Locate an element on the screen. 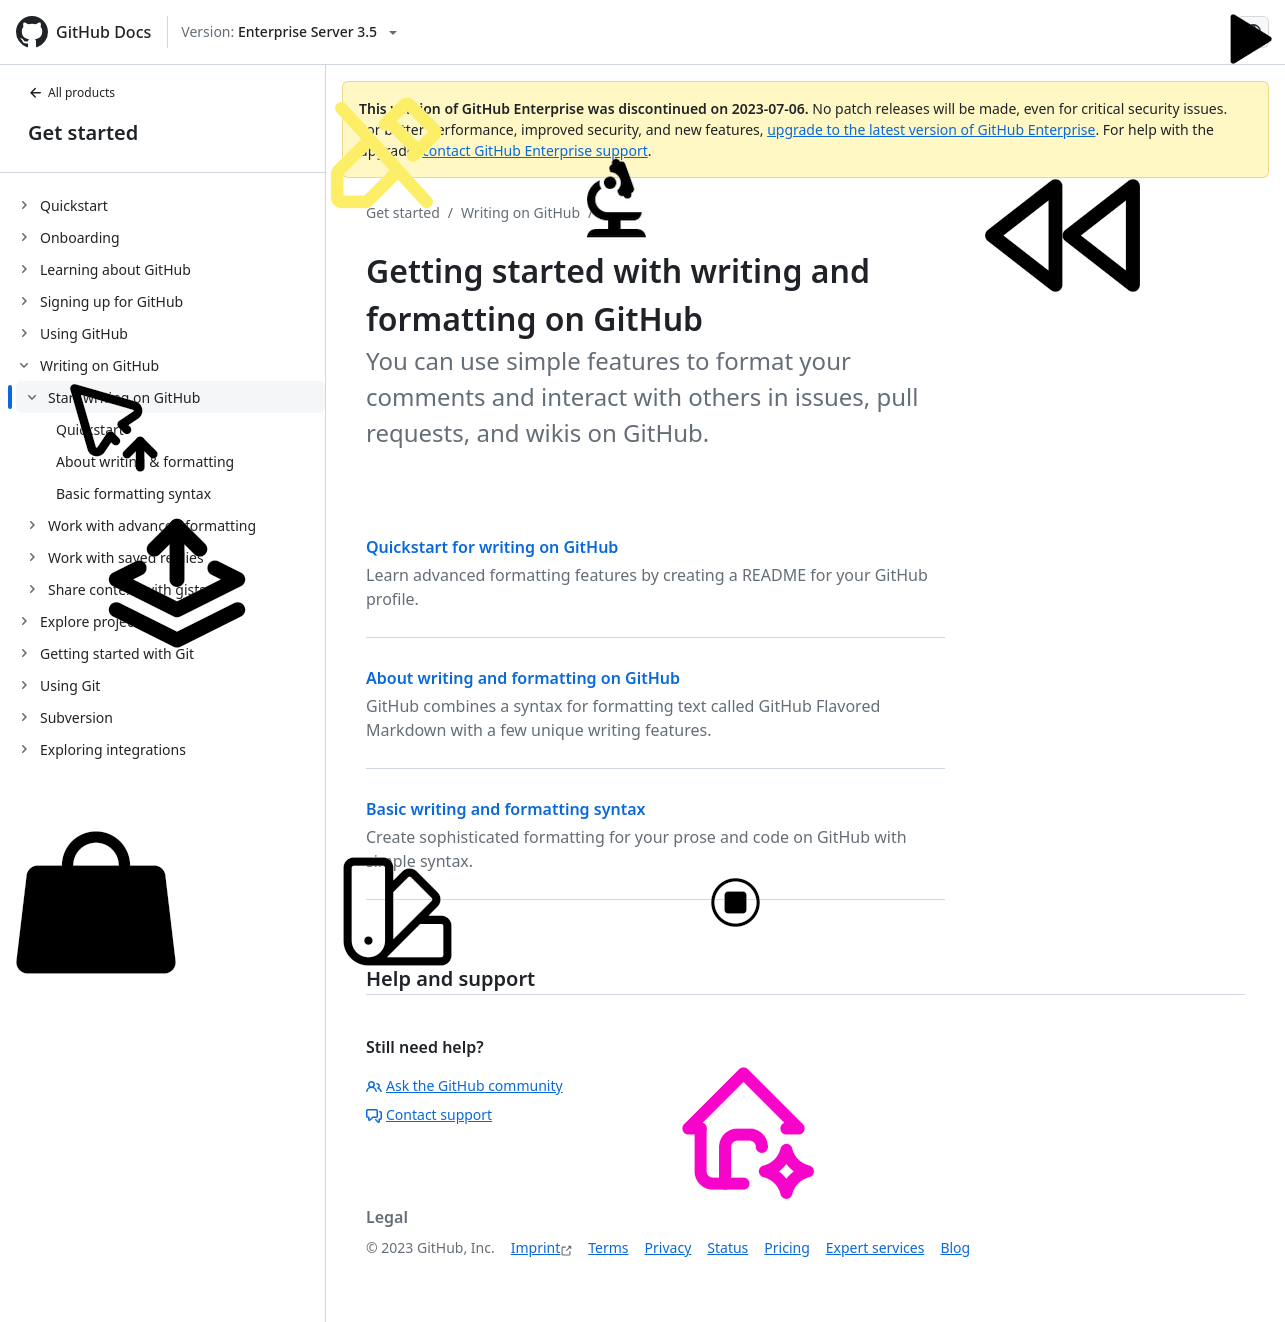  access biotech or laboratory features is located at coordinates (616, 199).